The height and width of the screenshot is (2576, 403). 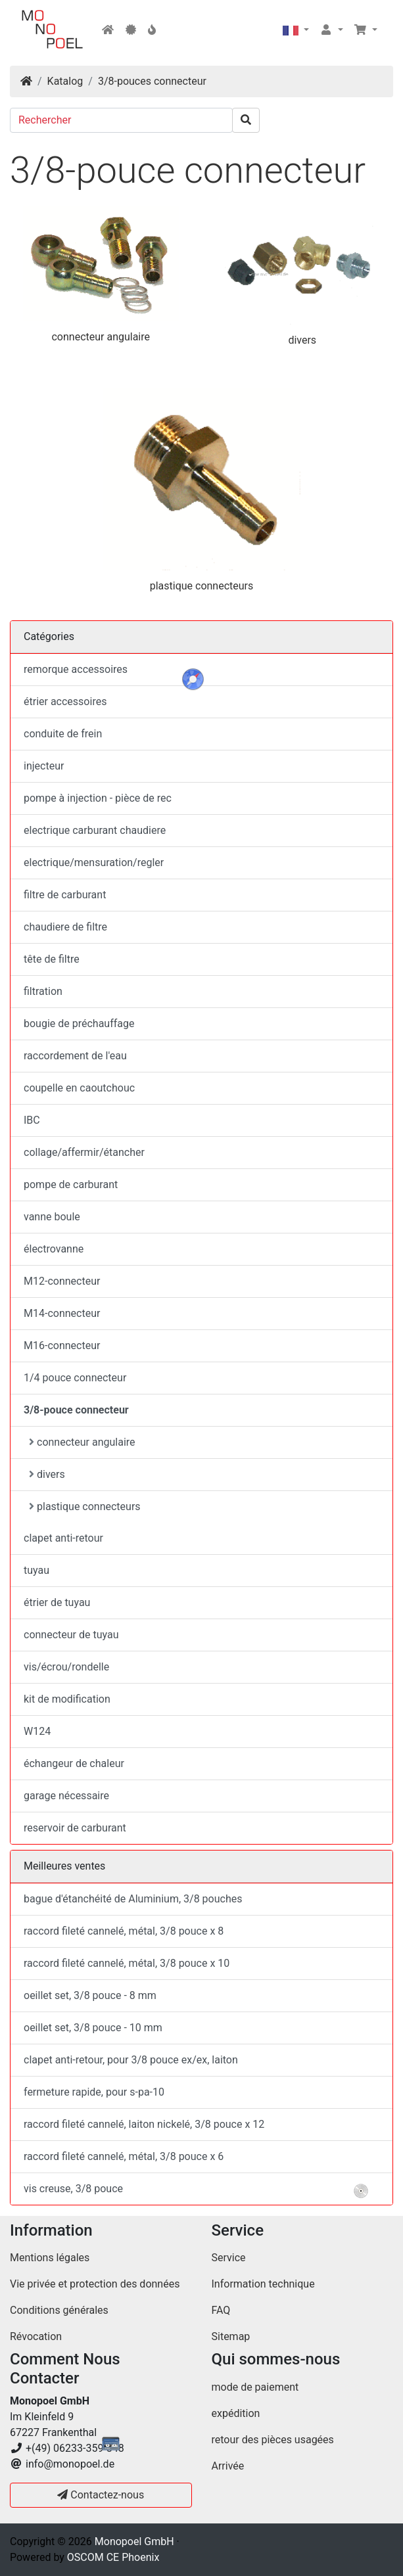 I want to click on open the web browser app, so click(x=193, y=679).